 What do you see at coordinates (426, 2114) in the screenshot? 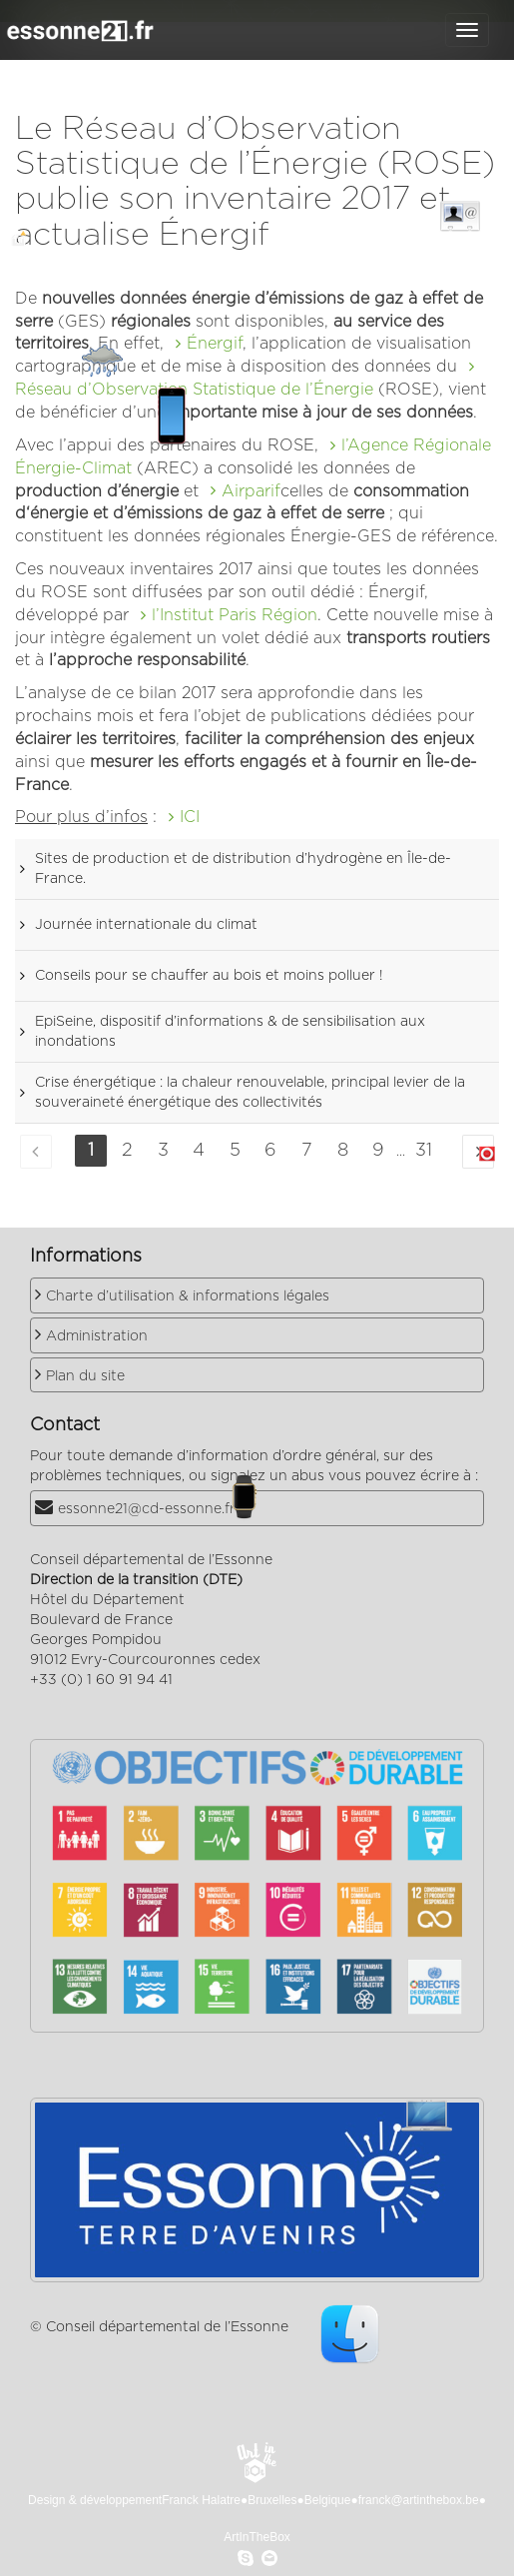
I see `represents a macbook pro device in system settings` at bounding box center [426, 2114].